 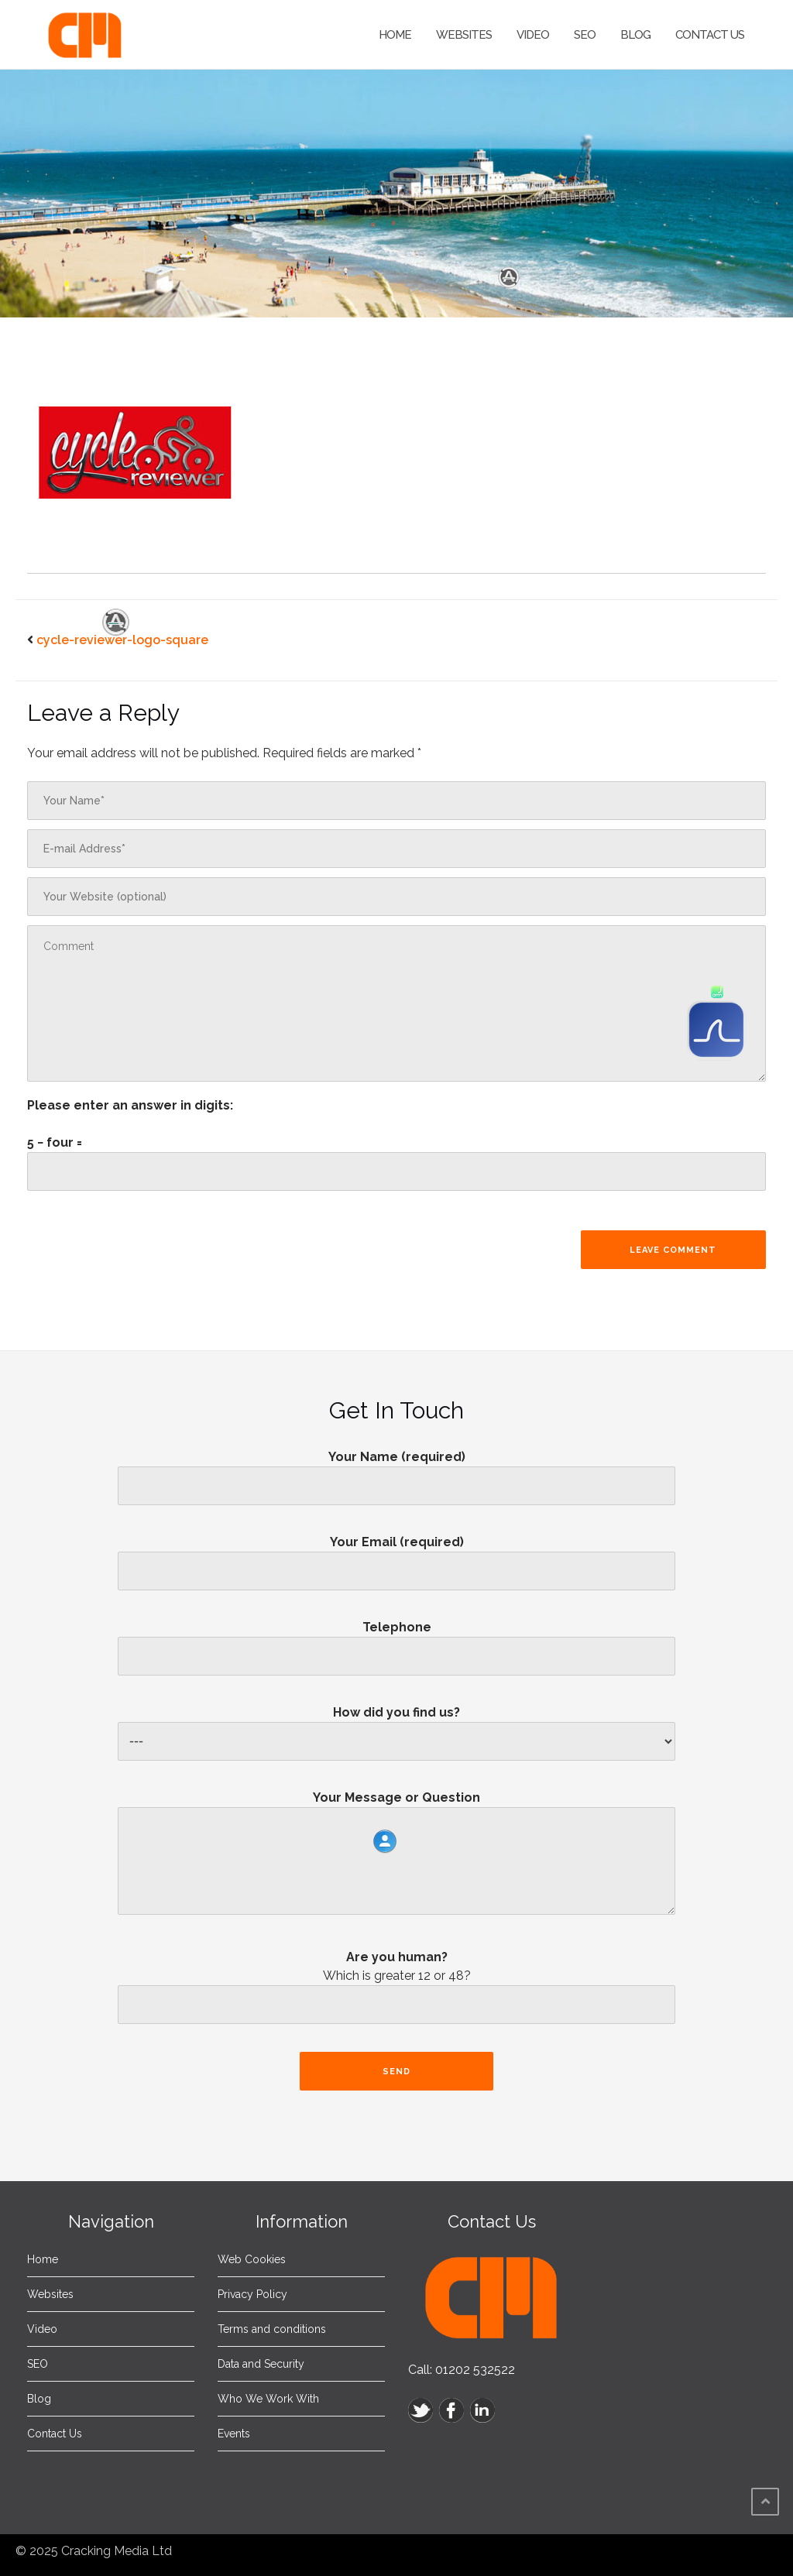 I want to click on open wireshark network protocol analyzer, so click(x=716, y=1030).